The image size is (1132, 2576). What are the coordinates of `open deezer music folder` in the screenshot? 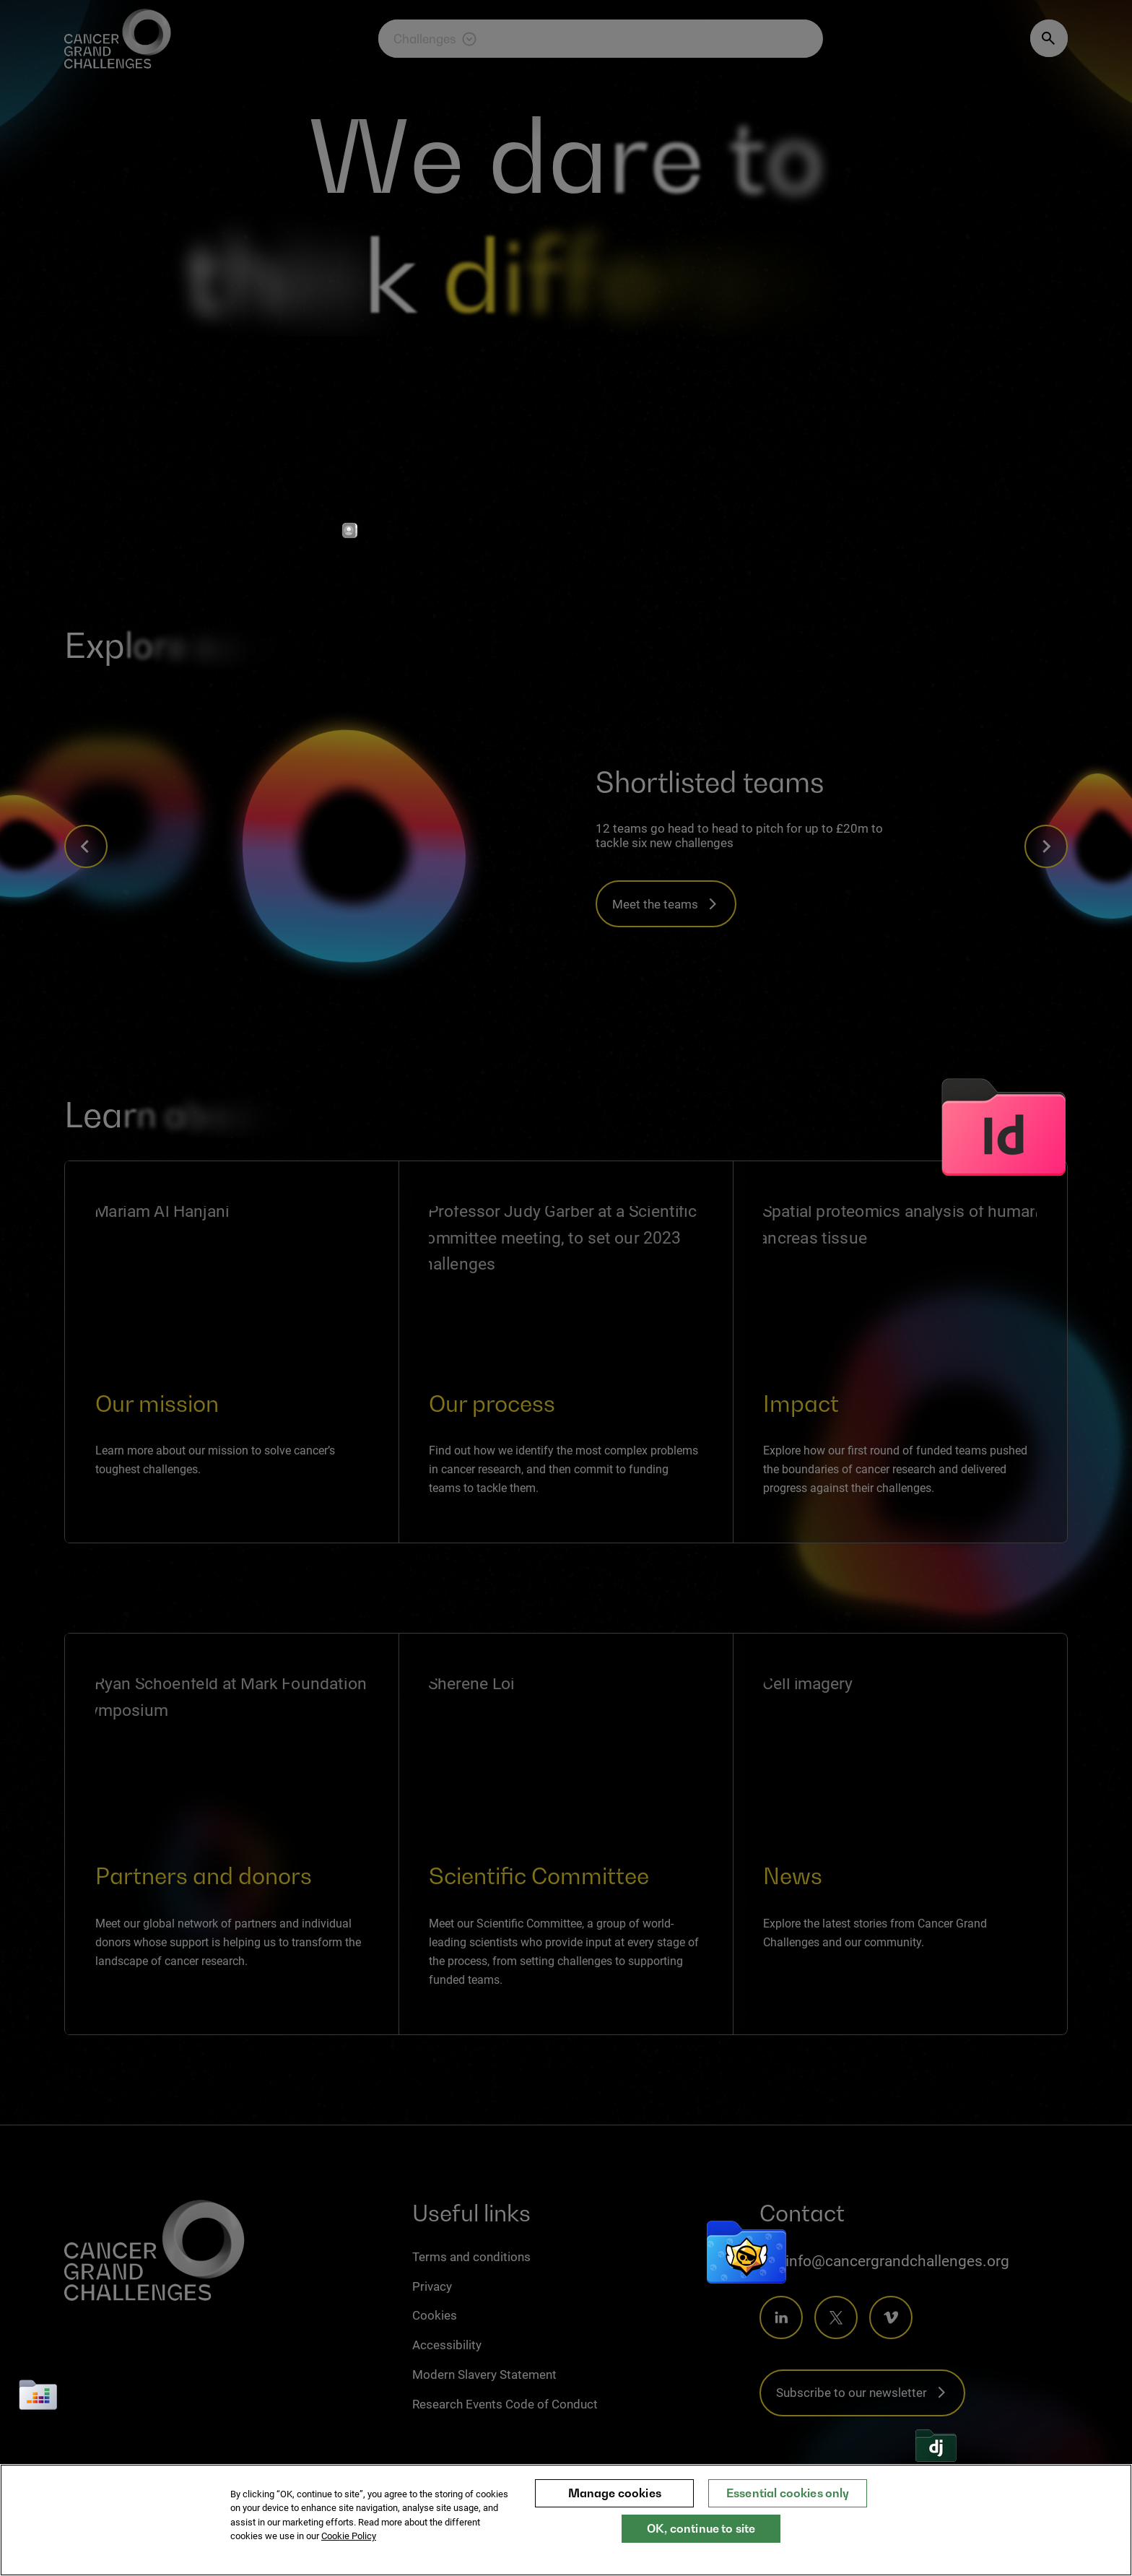 It's located at (38, 2395).